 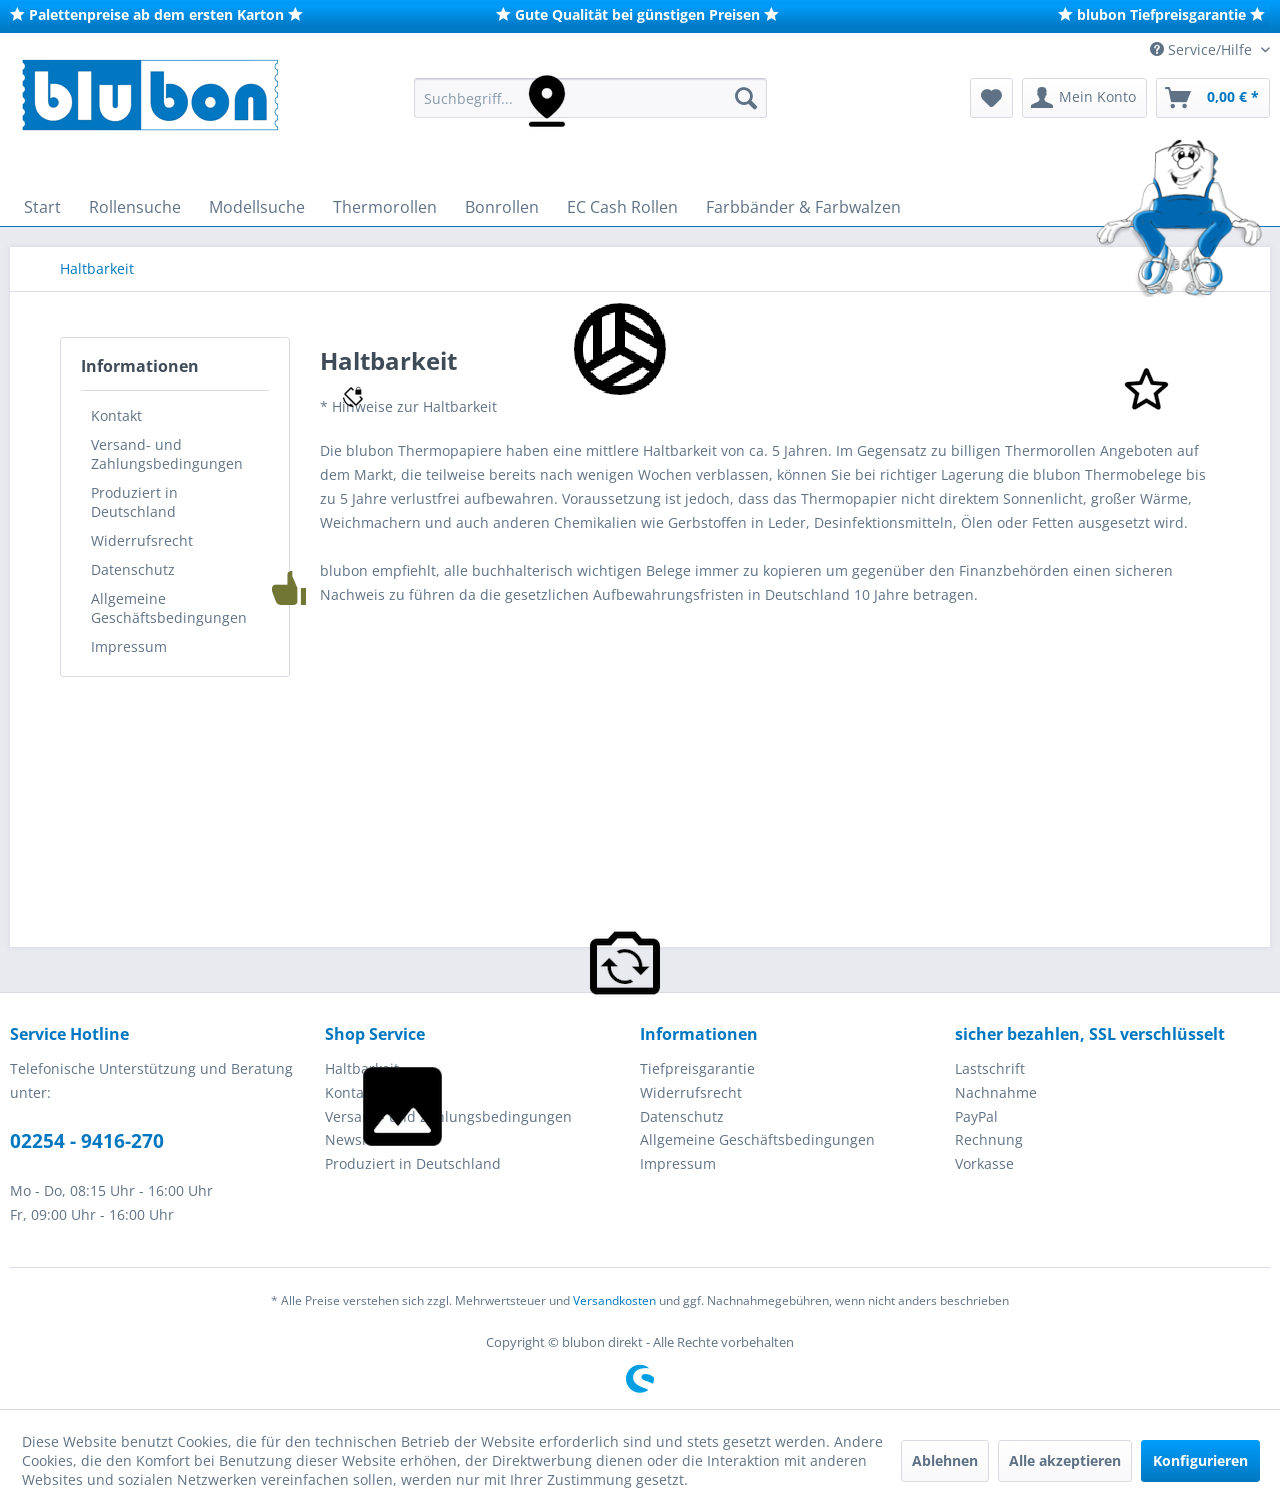 What do you see at coordinates (402, 1106) in the screenshot?
I see `view photos or images` at bounding box center [402, 1106].